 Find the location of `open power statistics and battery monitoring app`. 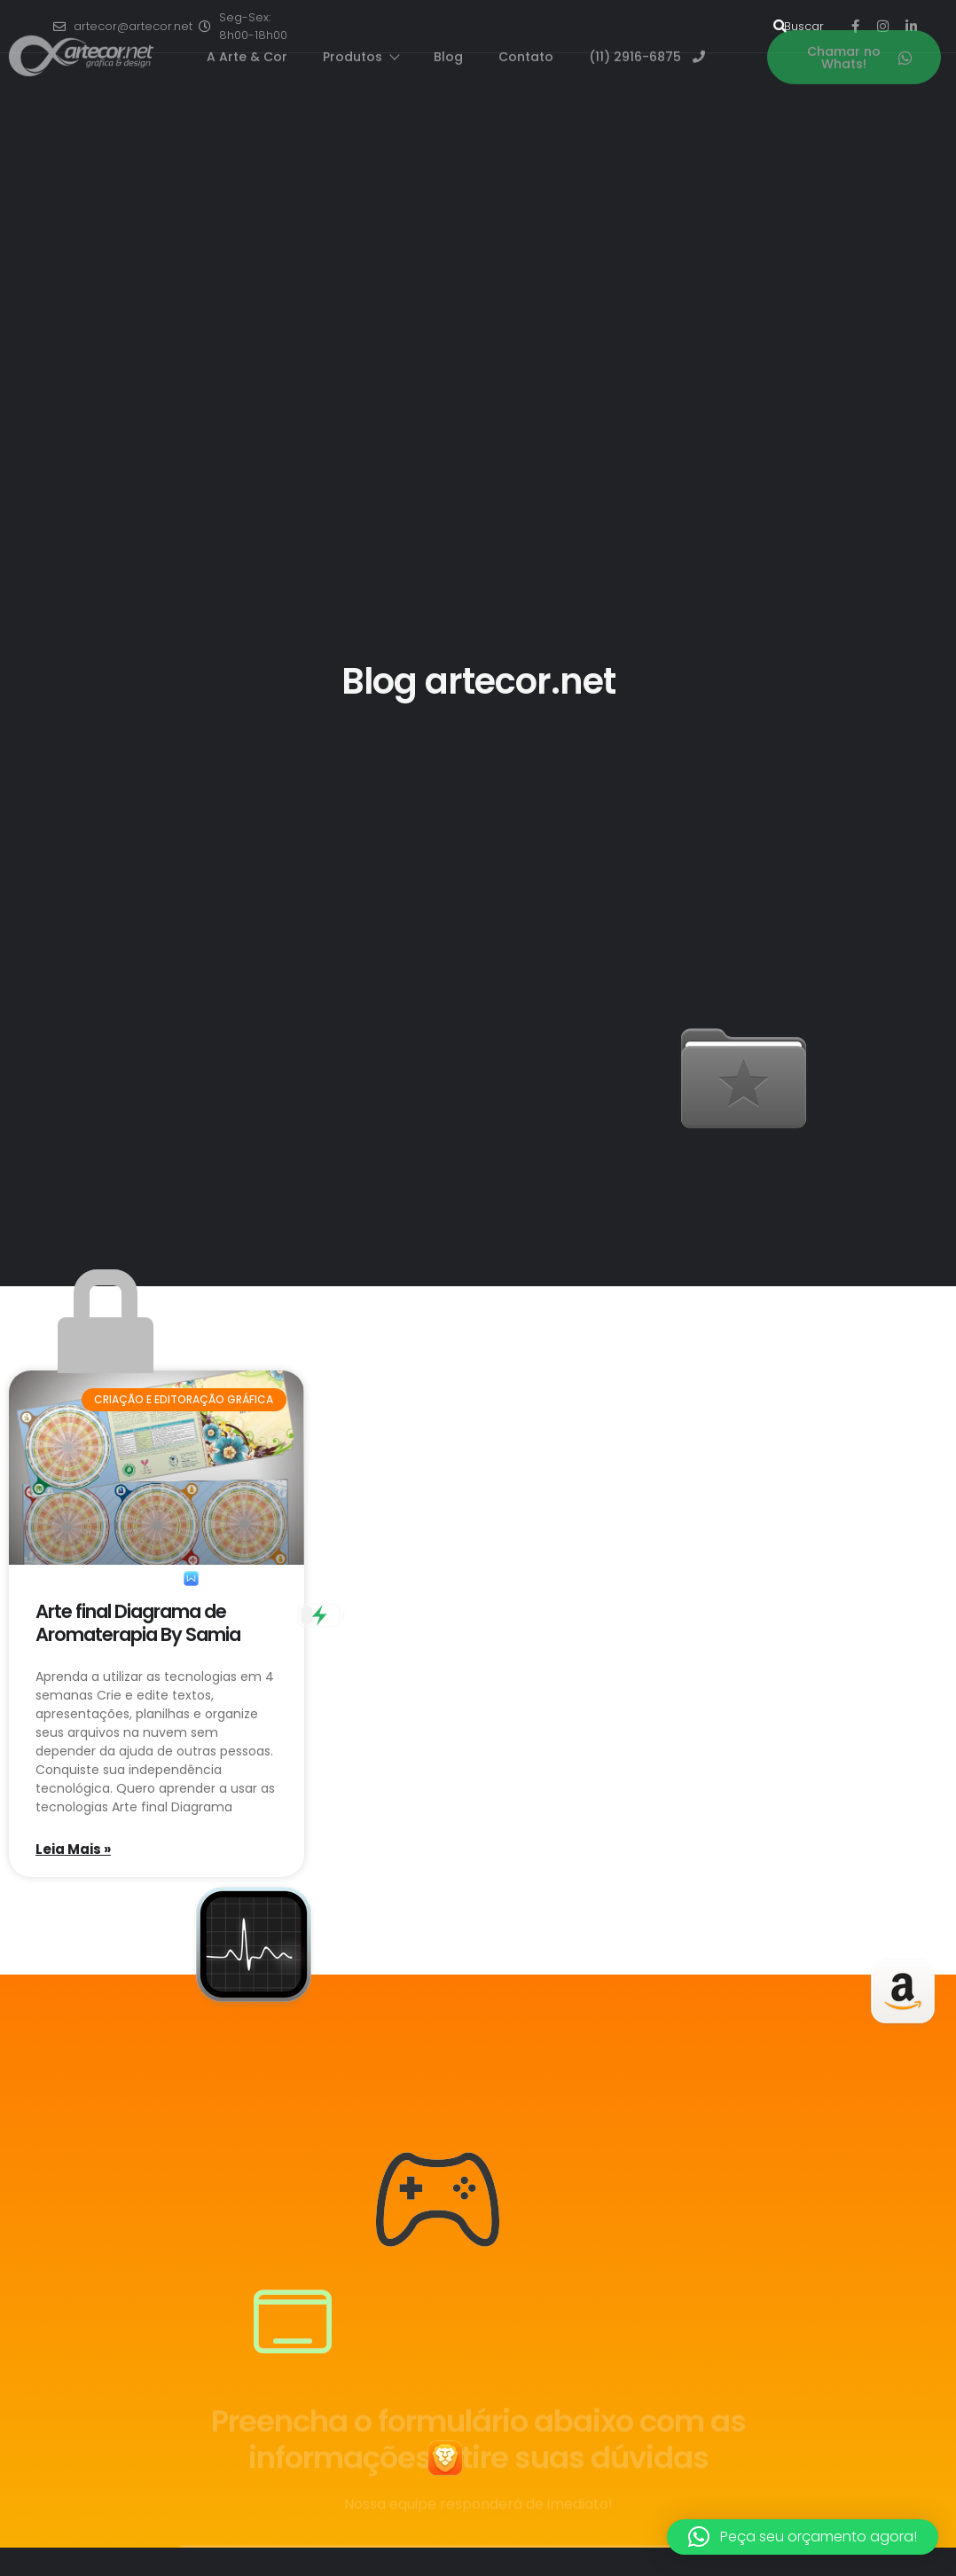

open power statistics and battery monitoring app is located at coordinates (254, 1944).